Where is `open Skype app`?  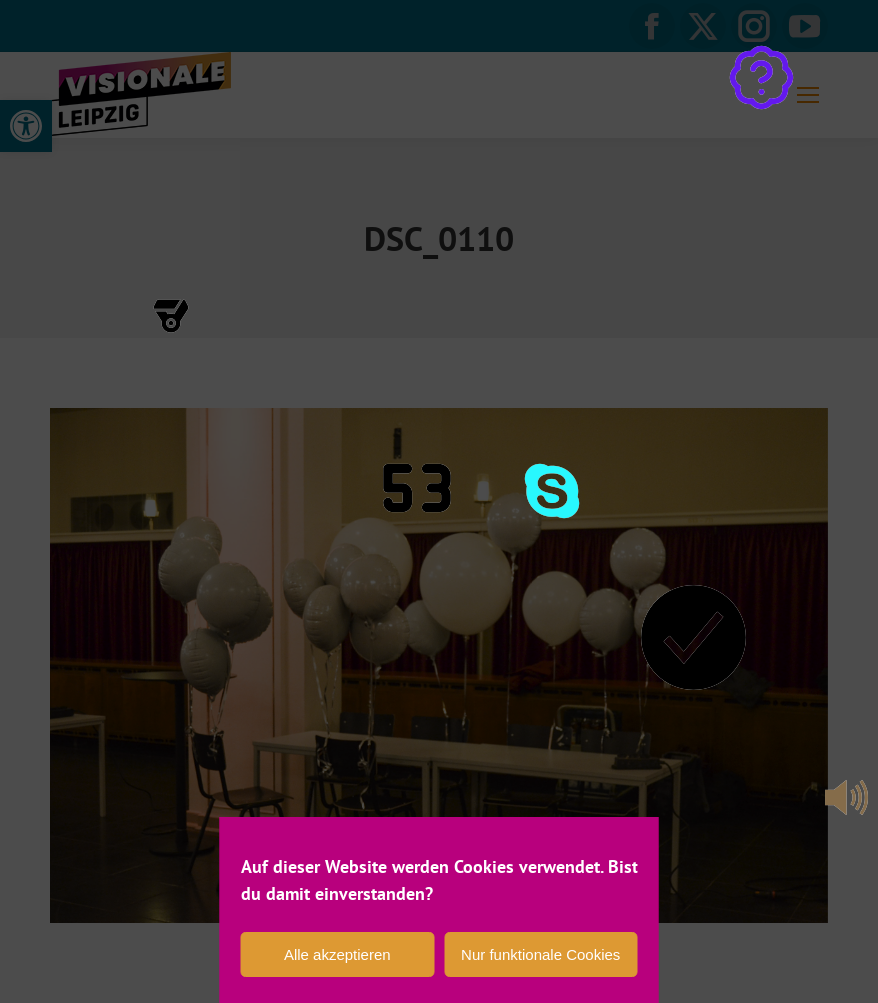 open Skype app is located at coordinates (552, 491).